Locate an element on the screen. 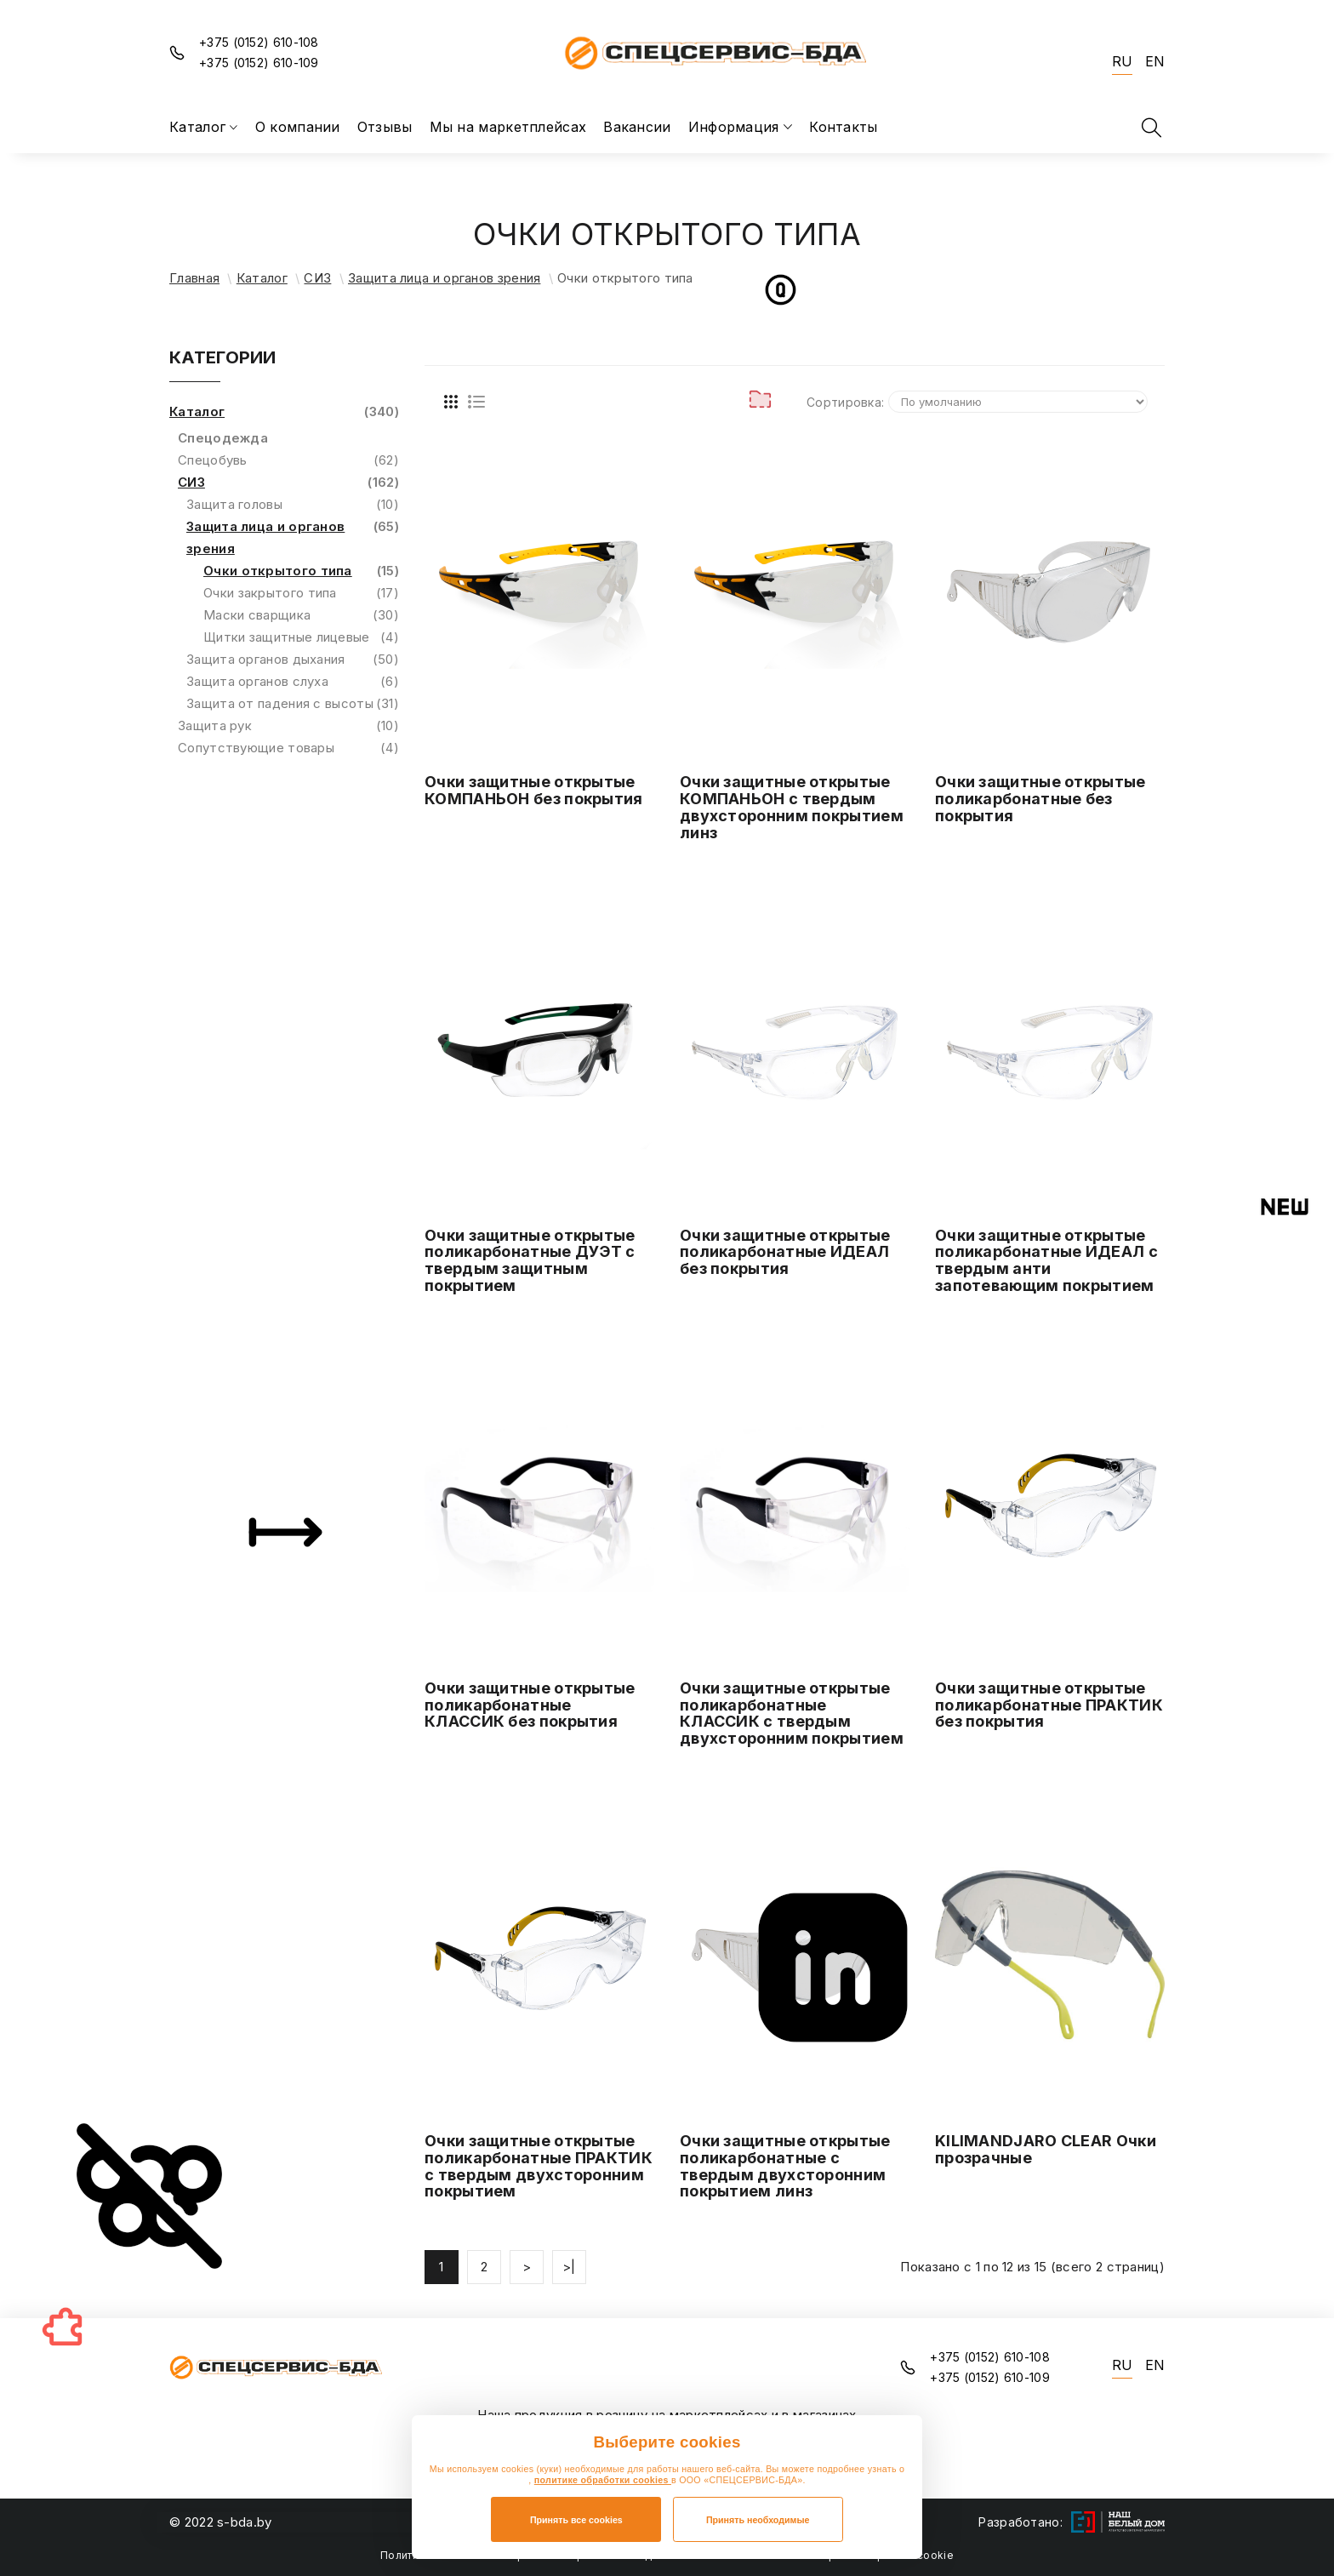  connect with LinkedIn is located at coordinates (833, 1968).